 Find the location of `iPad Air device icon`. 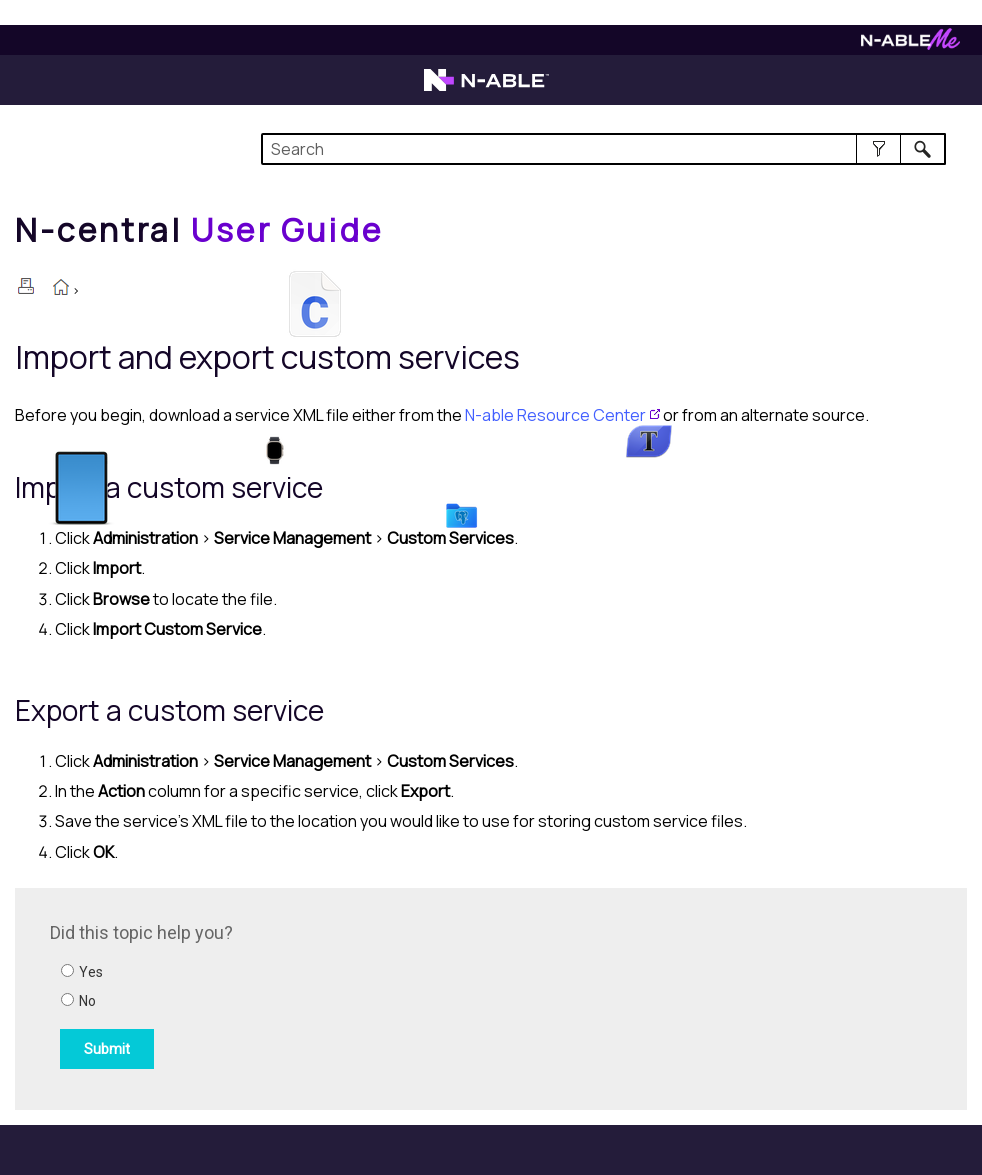

iPad Air device icon is located at coordinates (81, 488).